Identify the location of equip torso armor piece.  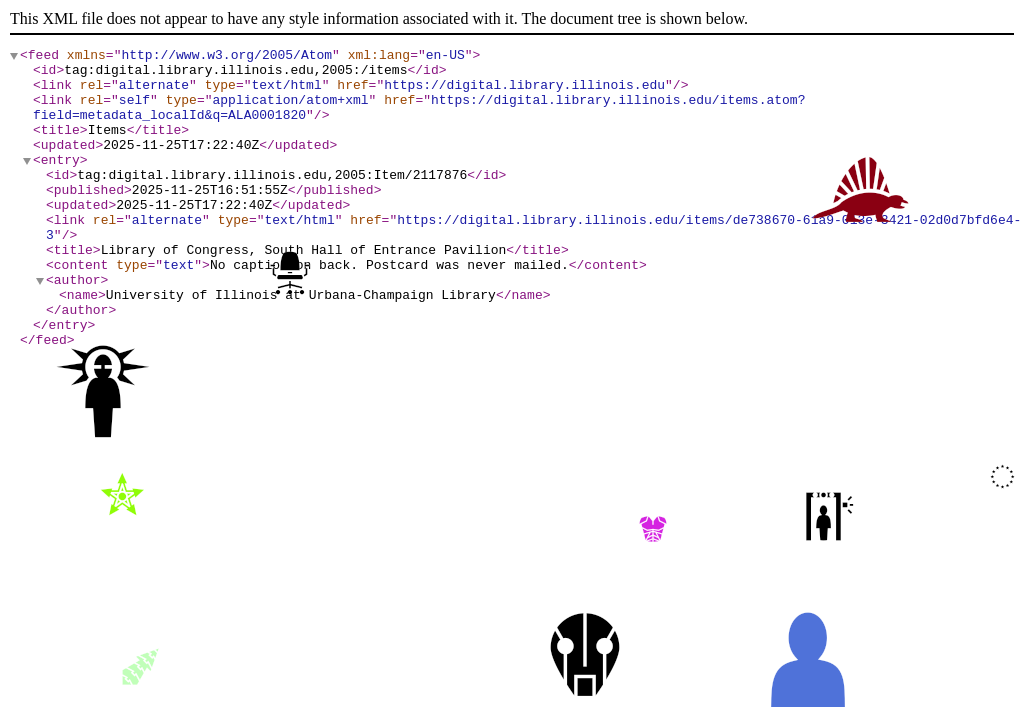
(653, 529).